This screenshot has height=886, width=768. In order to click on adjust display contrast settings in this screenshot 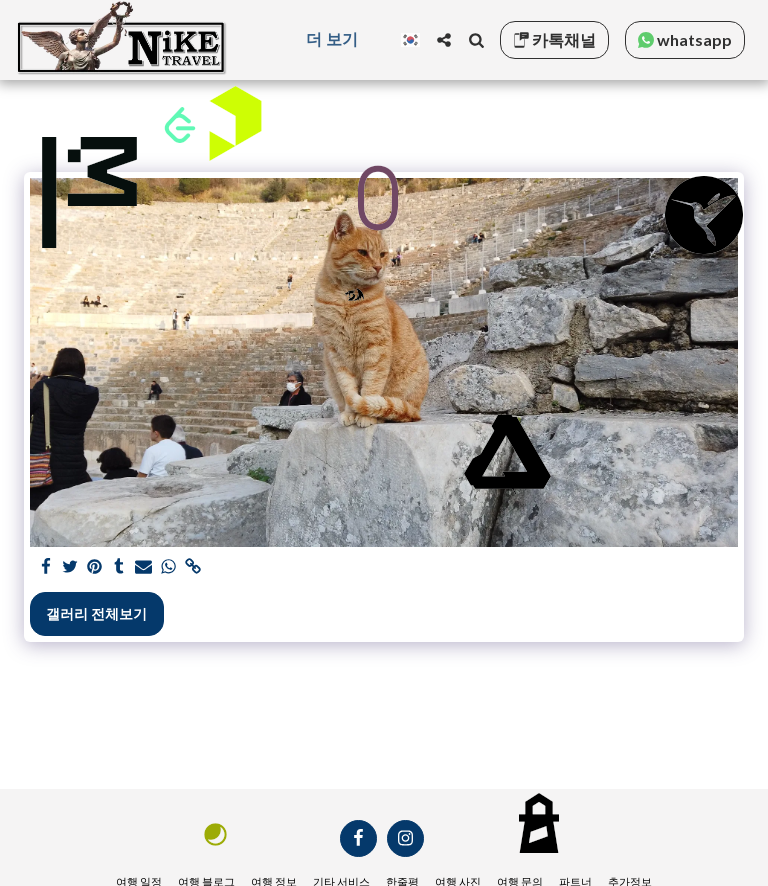, I will do `click(215, 834)`.